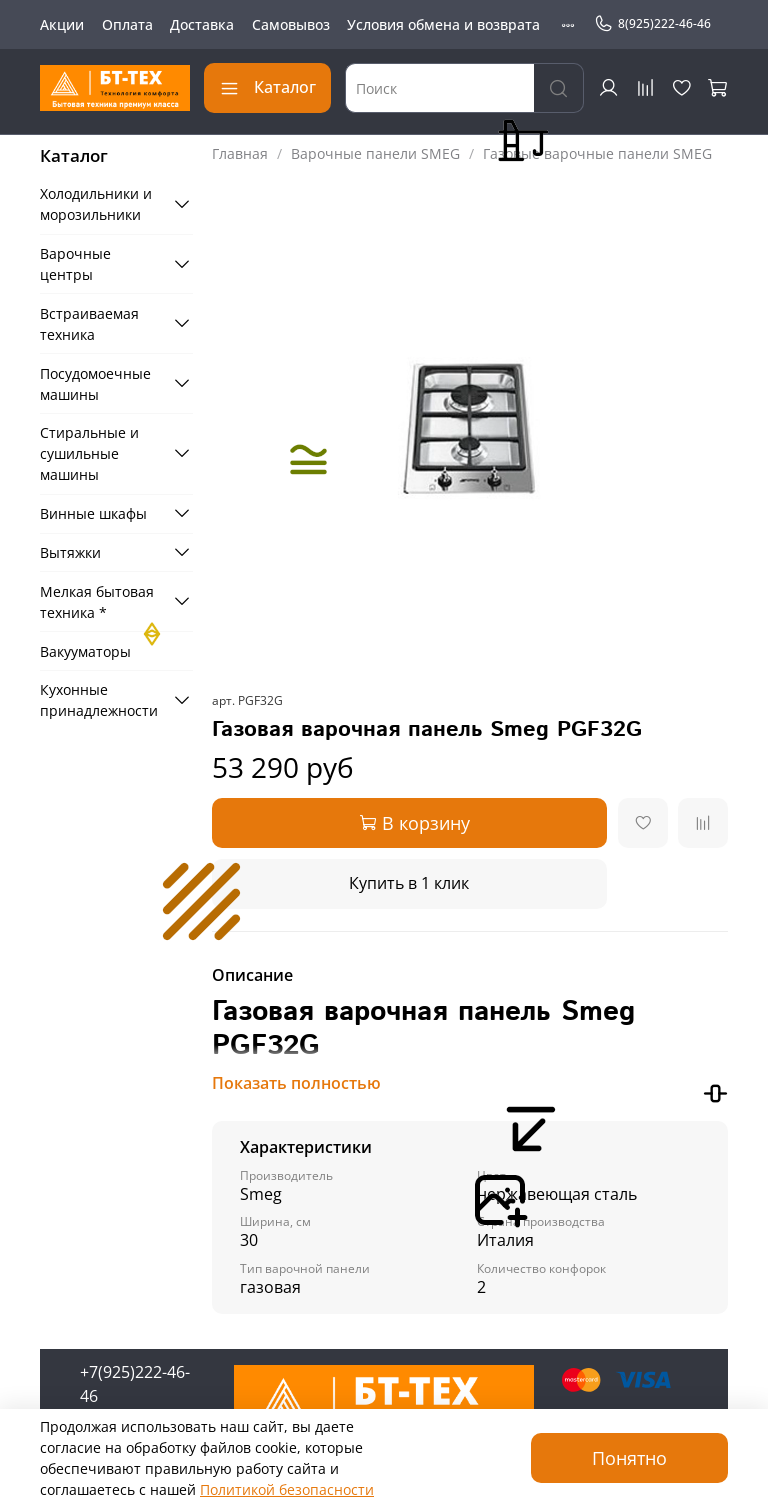  What do you see at coordinates (715, 1093) in the screenshot?
I see `align selected element to vertical center` at bounding box center [715, 1093].